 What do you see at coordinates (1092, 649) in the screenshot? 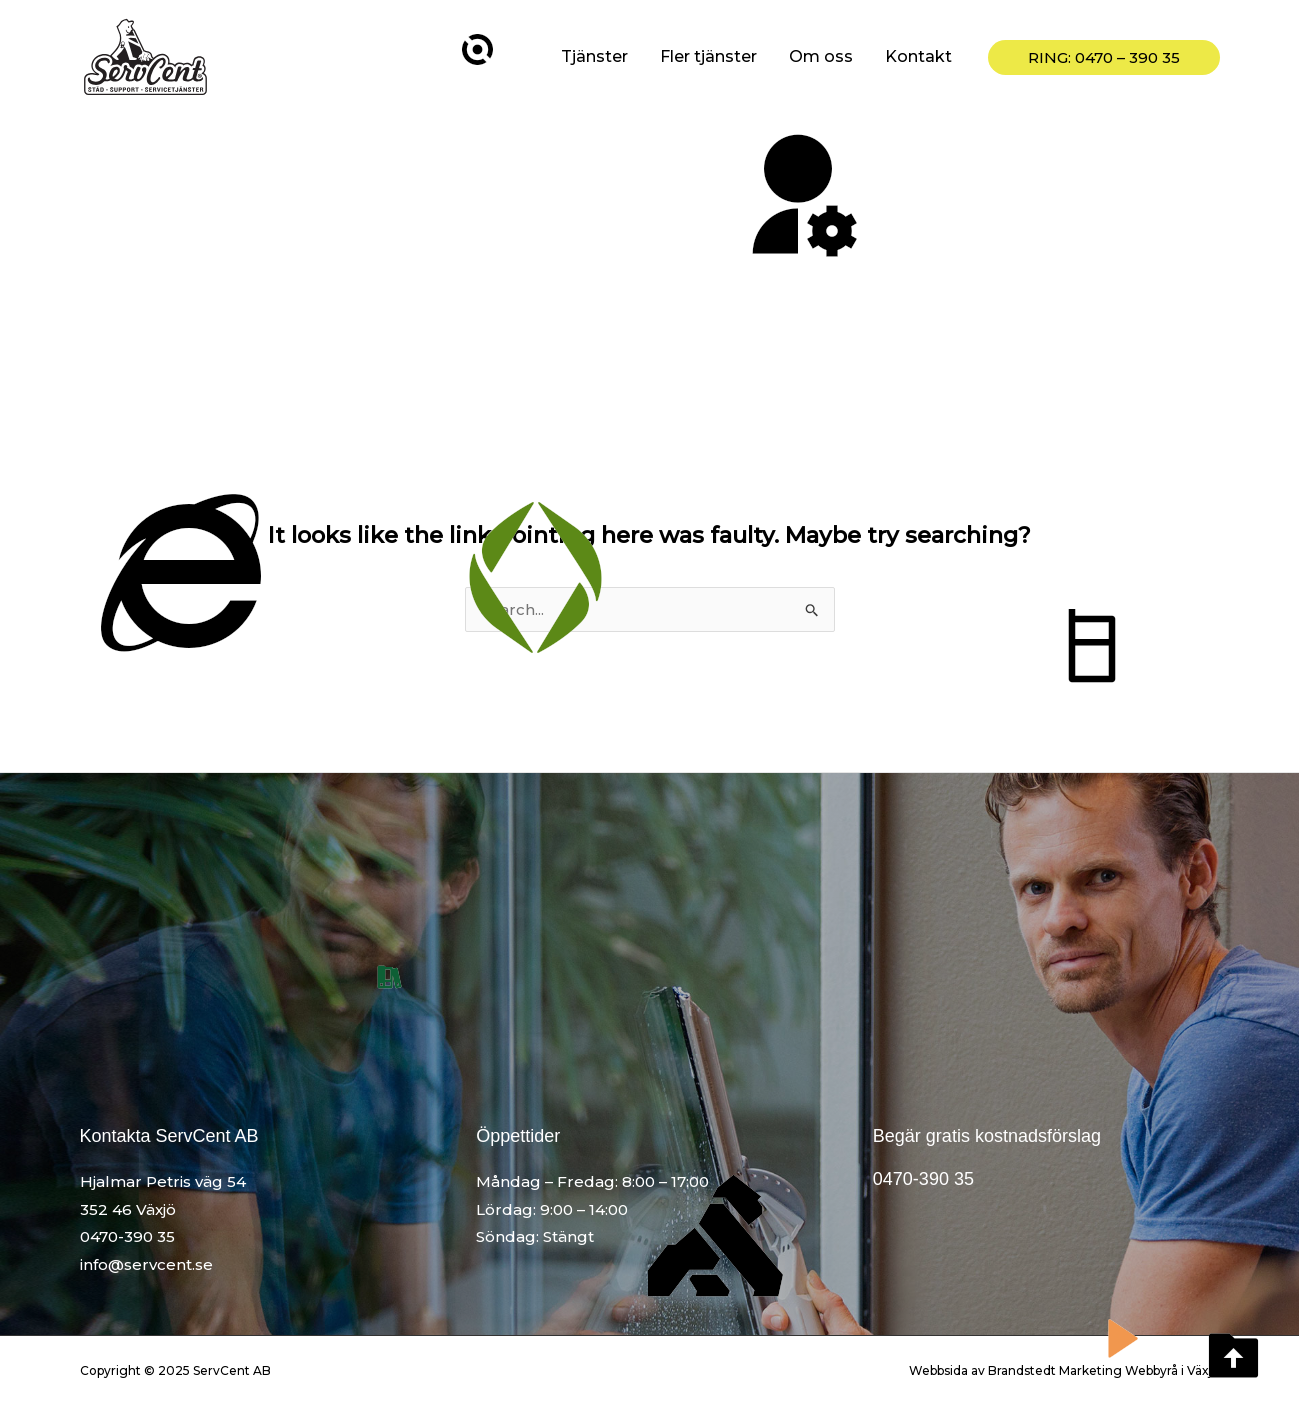
I see `access mobile device settings` at bounding box center [1092, 649].